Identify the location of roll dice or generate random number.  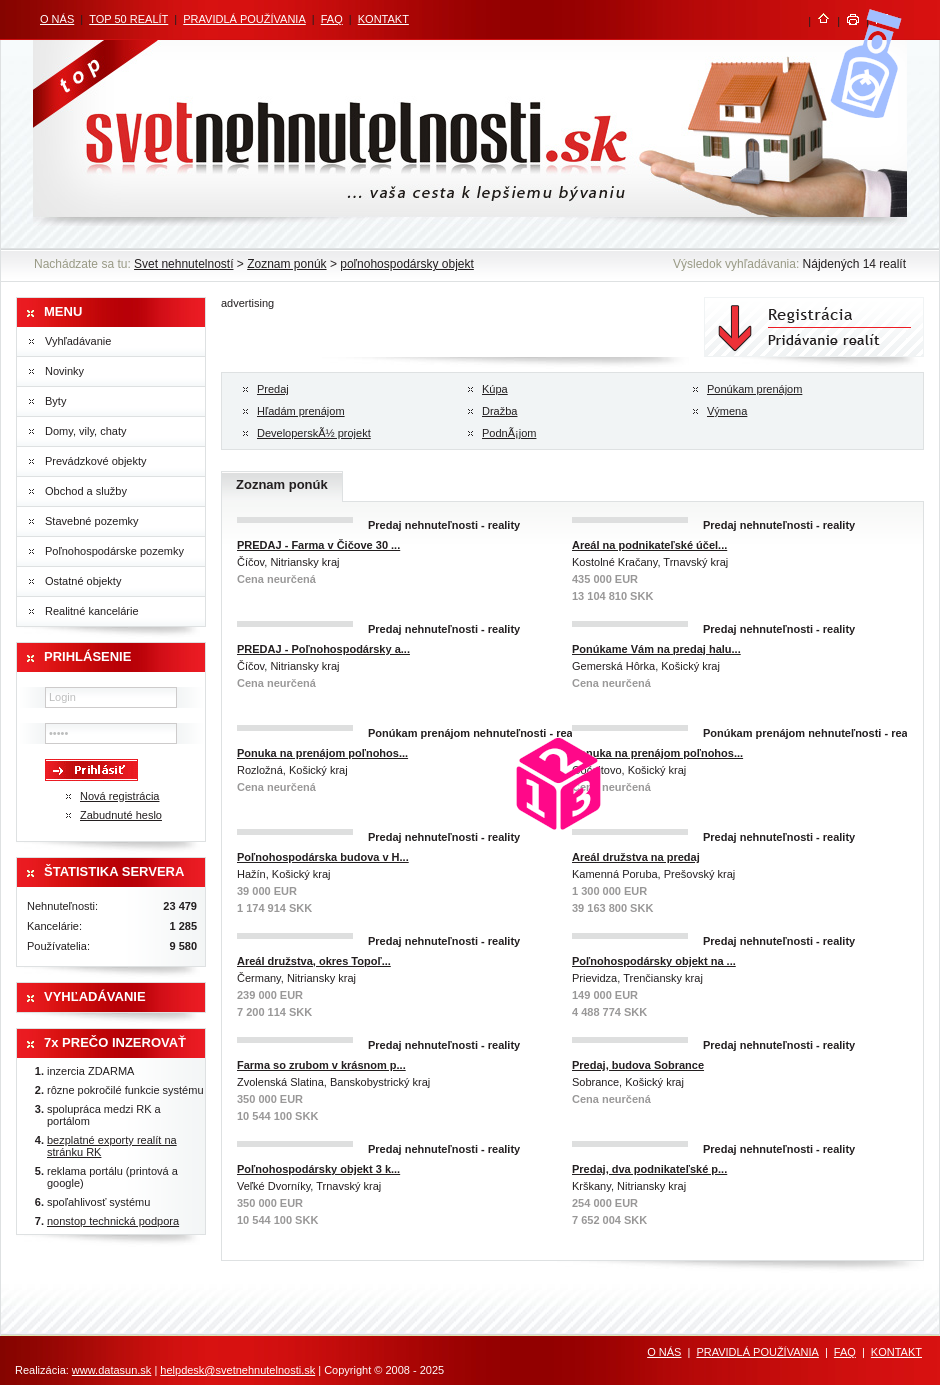
(558, 784).